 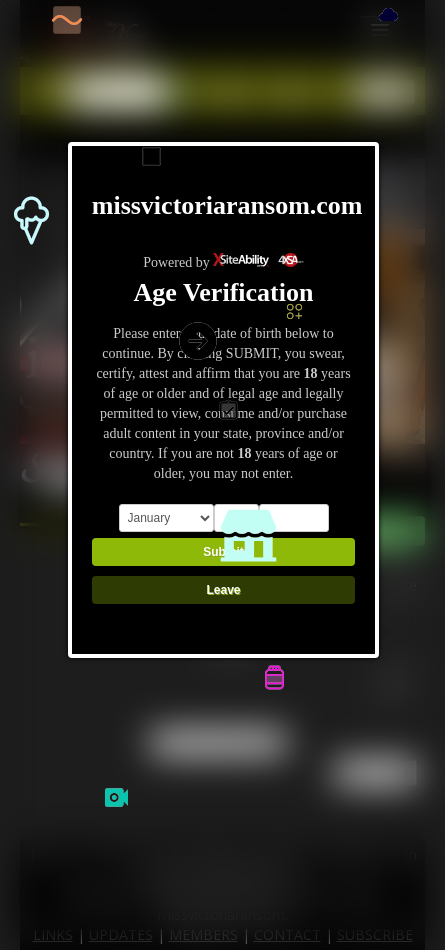 I want to click on browse or access the marketplace, so click(x=248, y=535).